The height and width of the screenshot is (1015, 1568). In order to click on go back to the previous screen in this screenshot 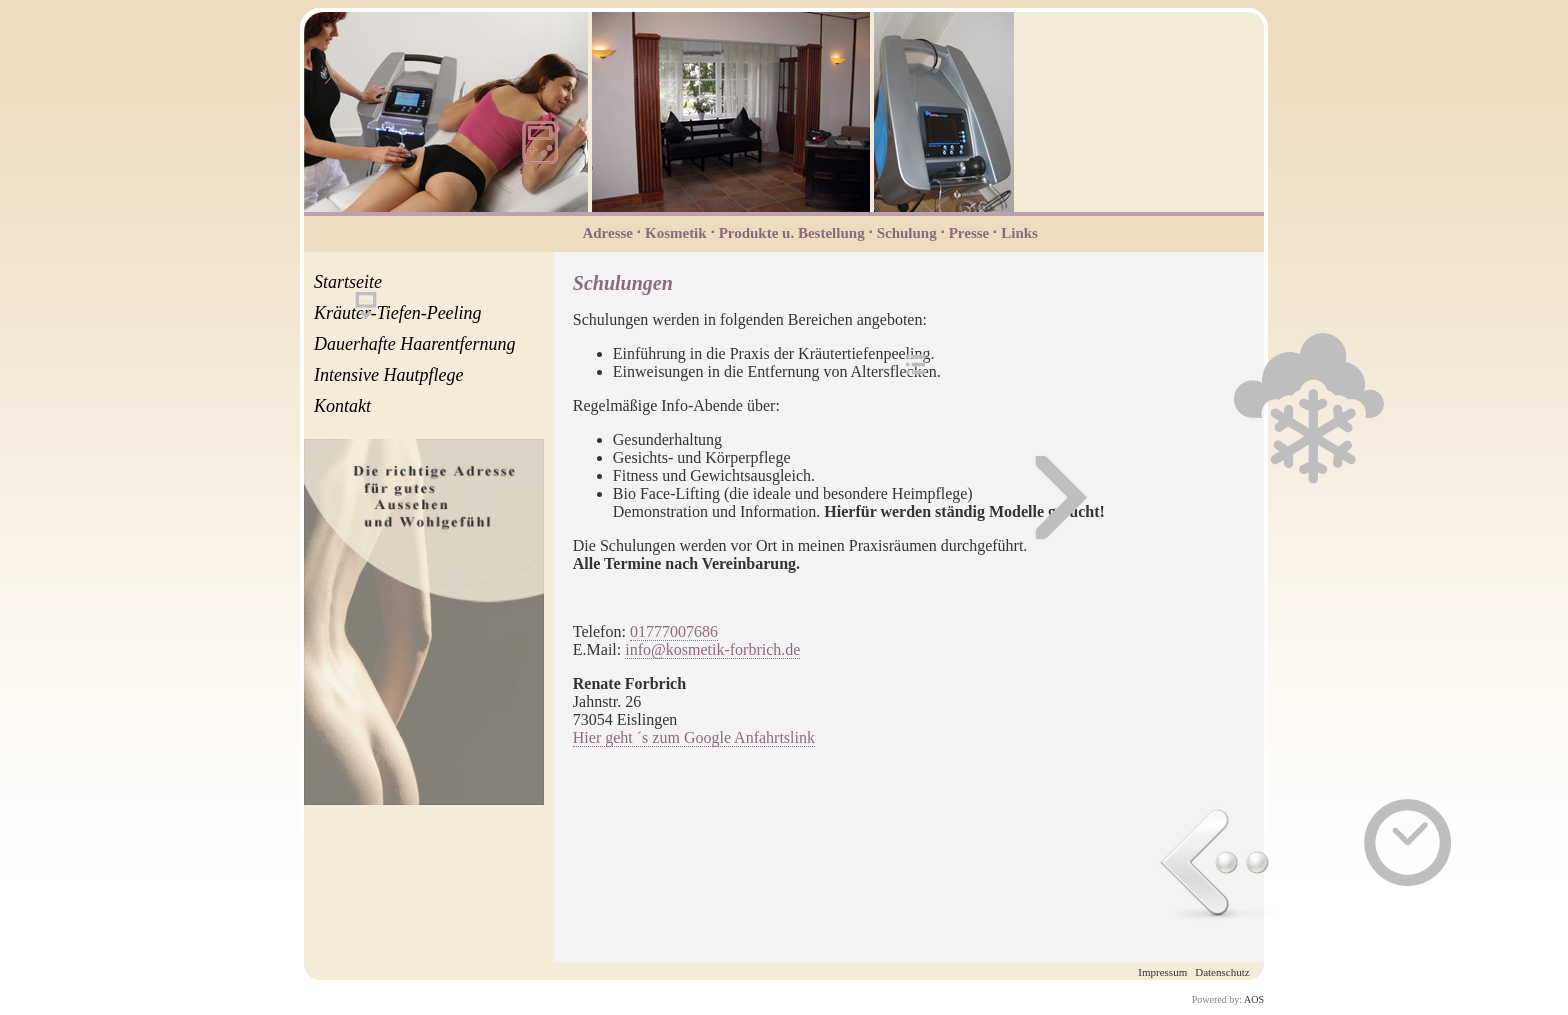, I will do `click(1215, 862)`.